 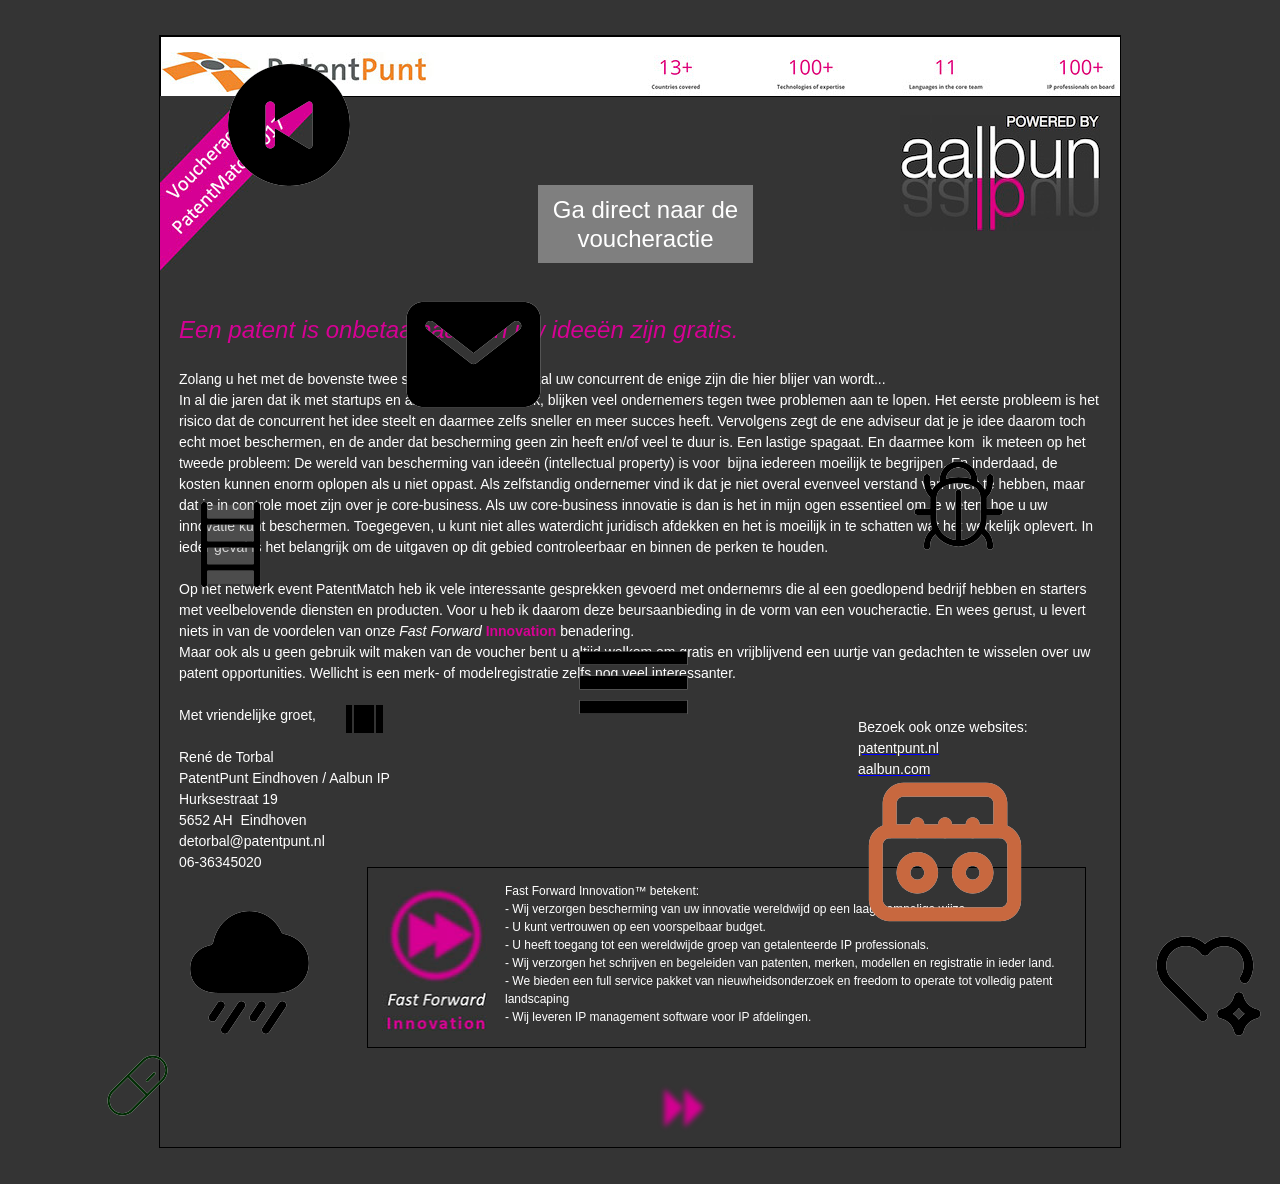 I want to click on access step-by-step instructions or tutorials, so click(x=230, y=544).